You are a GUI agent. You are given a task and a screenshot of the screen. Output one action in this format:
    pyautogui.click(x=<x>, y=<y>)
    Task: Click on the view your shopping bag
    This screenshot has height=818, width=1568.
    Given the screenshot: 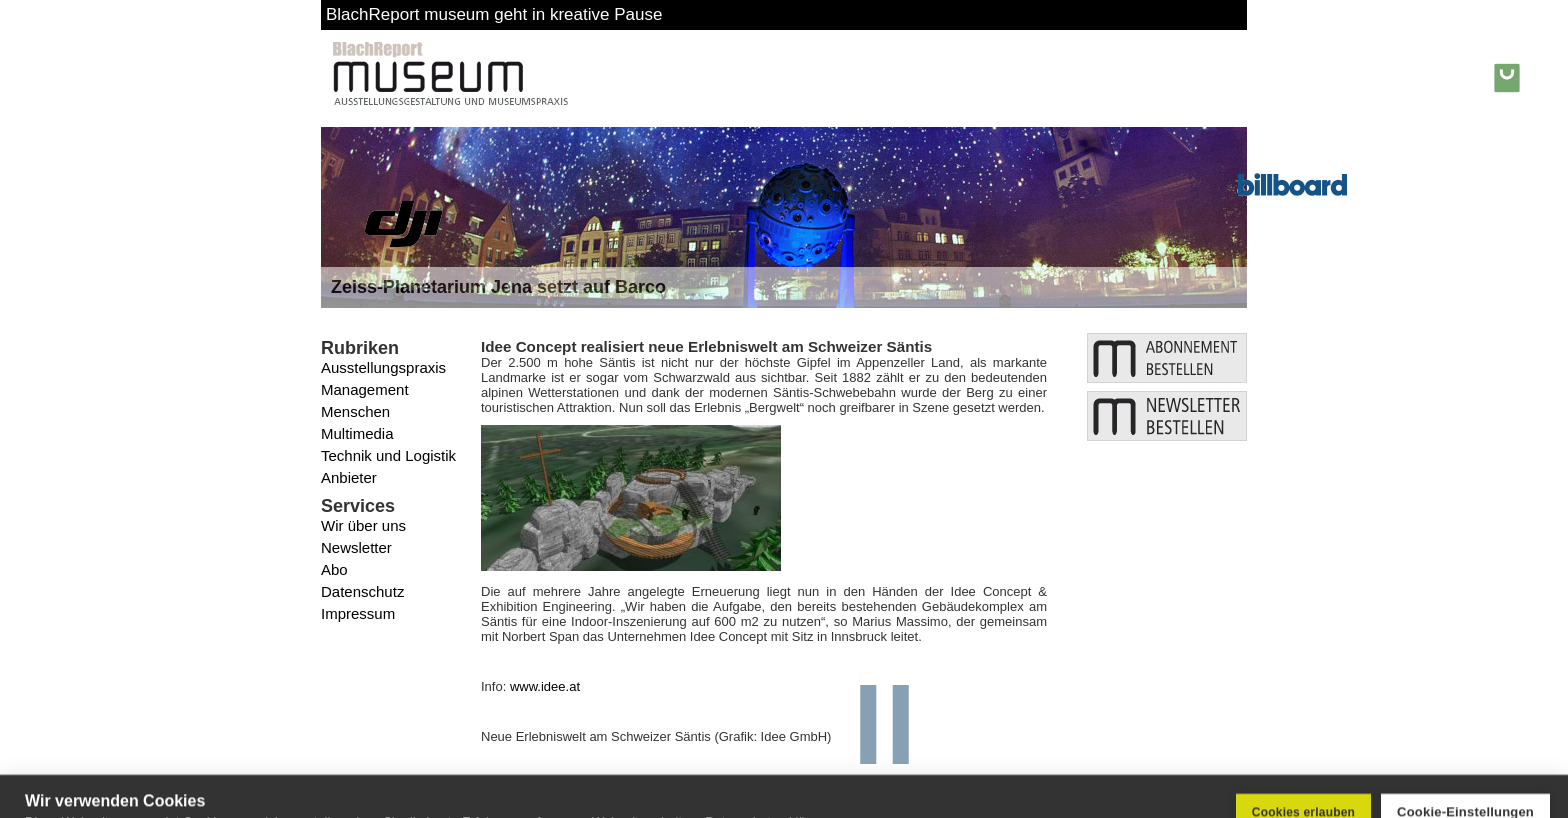 What is the action you would take?
    pyautogui.click(x=1507, y=78)
    